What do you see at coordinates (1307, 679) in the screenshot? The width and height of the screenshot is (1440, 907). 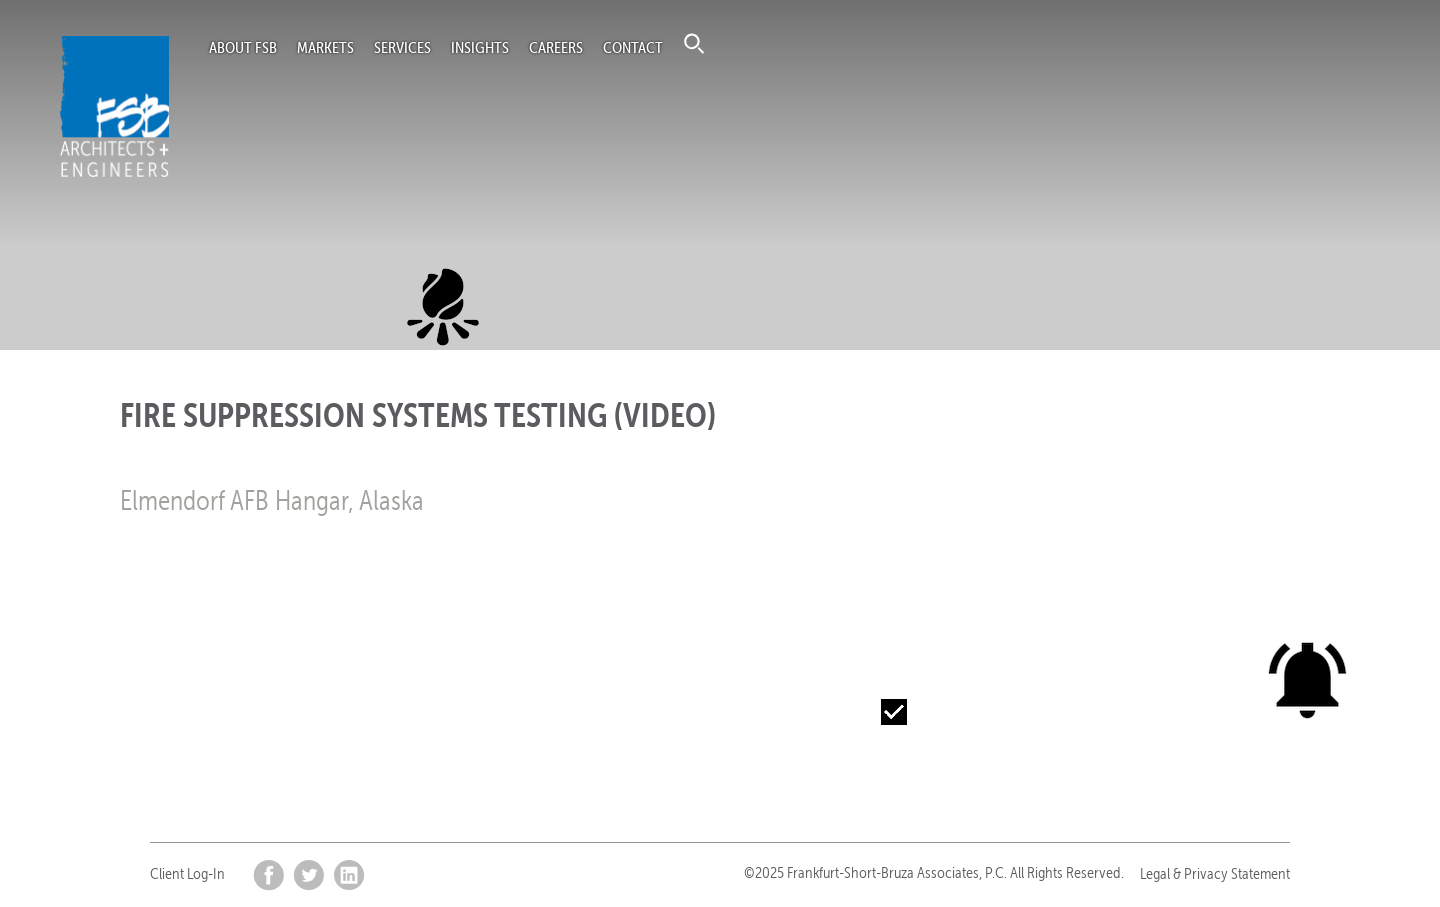 I see `indicates active or incoming notifications` at bounding box center [1307, 679].